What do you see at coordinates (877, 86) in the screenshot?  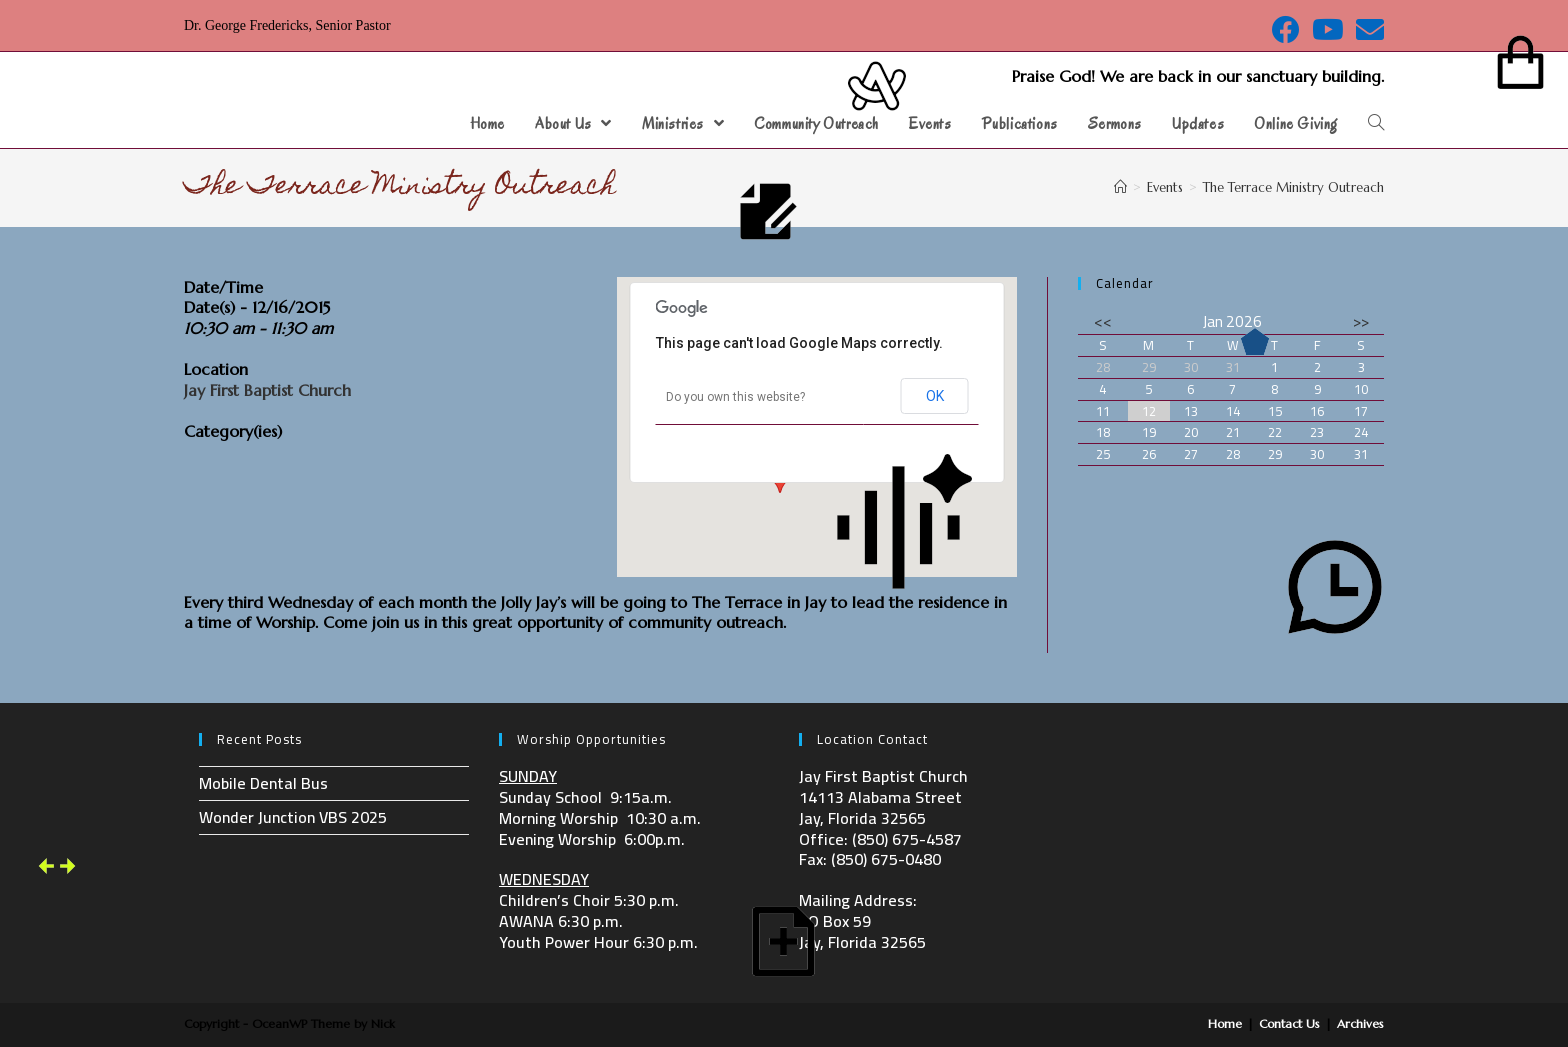 I see `open the Arc browser` at bounding box center [877, 86].